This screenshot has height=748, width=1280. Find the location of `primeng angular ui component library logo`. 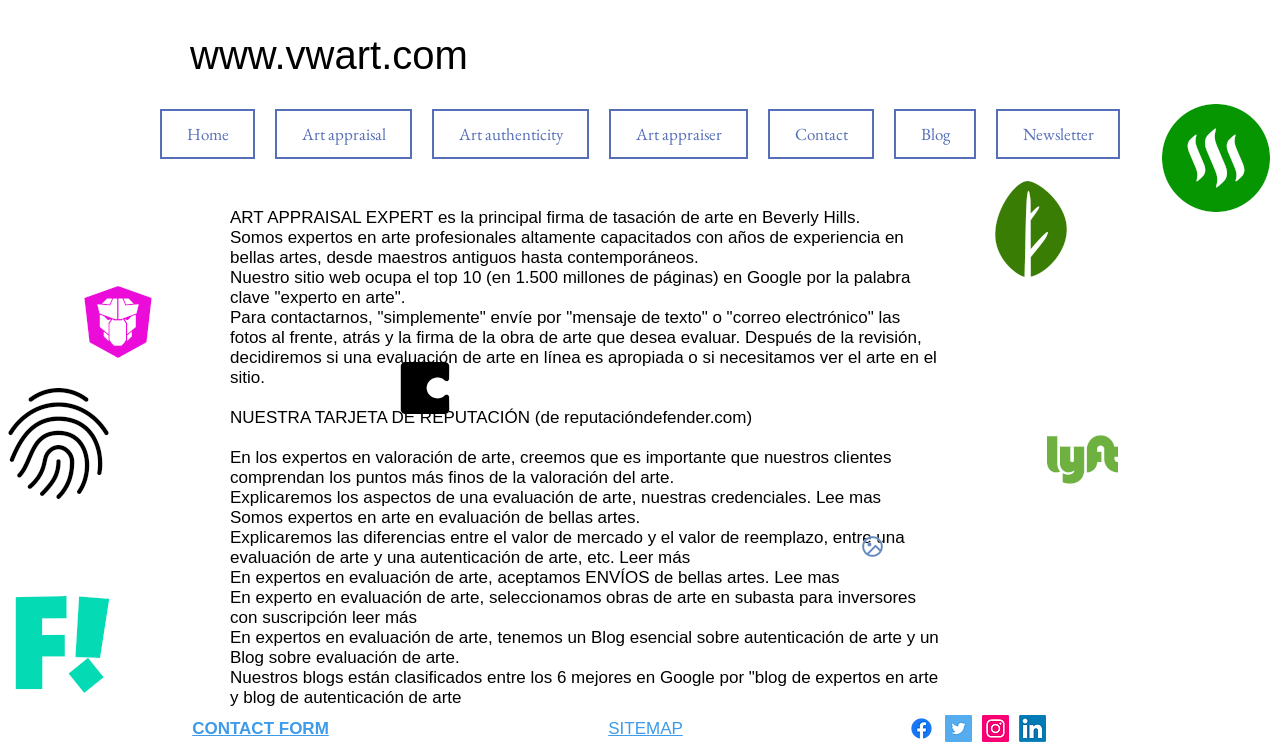

primeng angular ui component library logo is located at coordinates (118, 322).